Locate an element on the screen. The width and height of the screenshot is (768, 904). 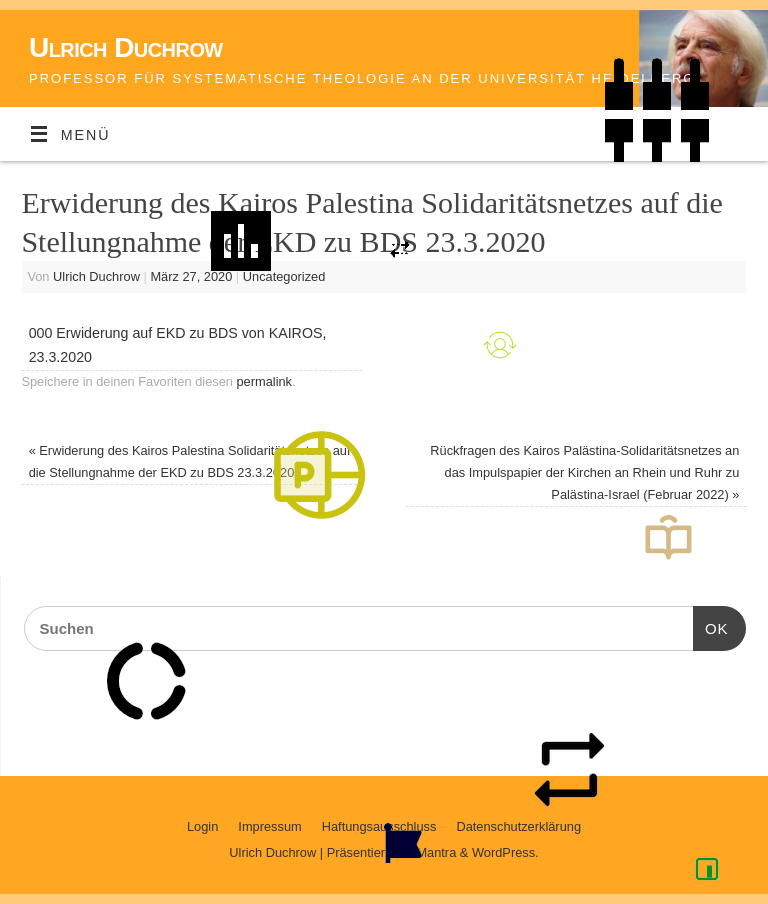
switch between user accounts is located at coordinates (500, 345).